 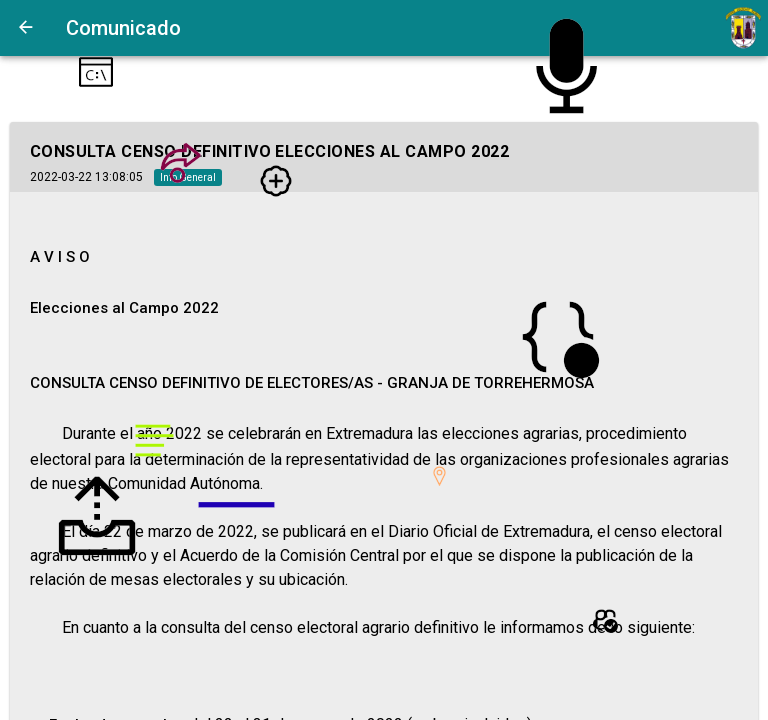 I want to click on start a live share session, so click(x=180, y=162).